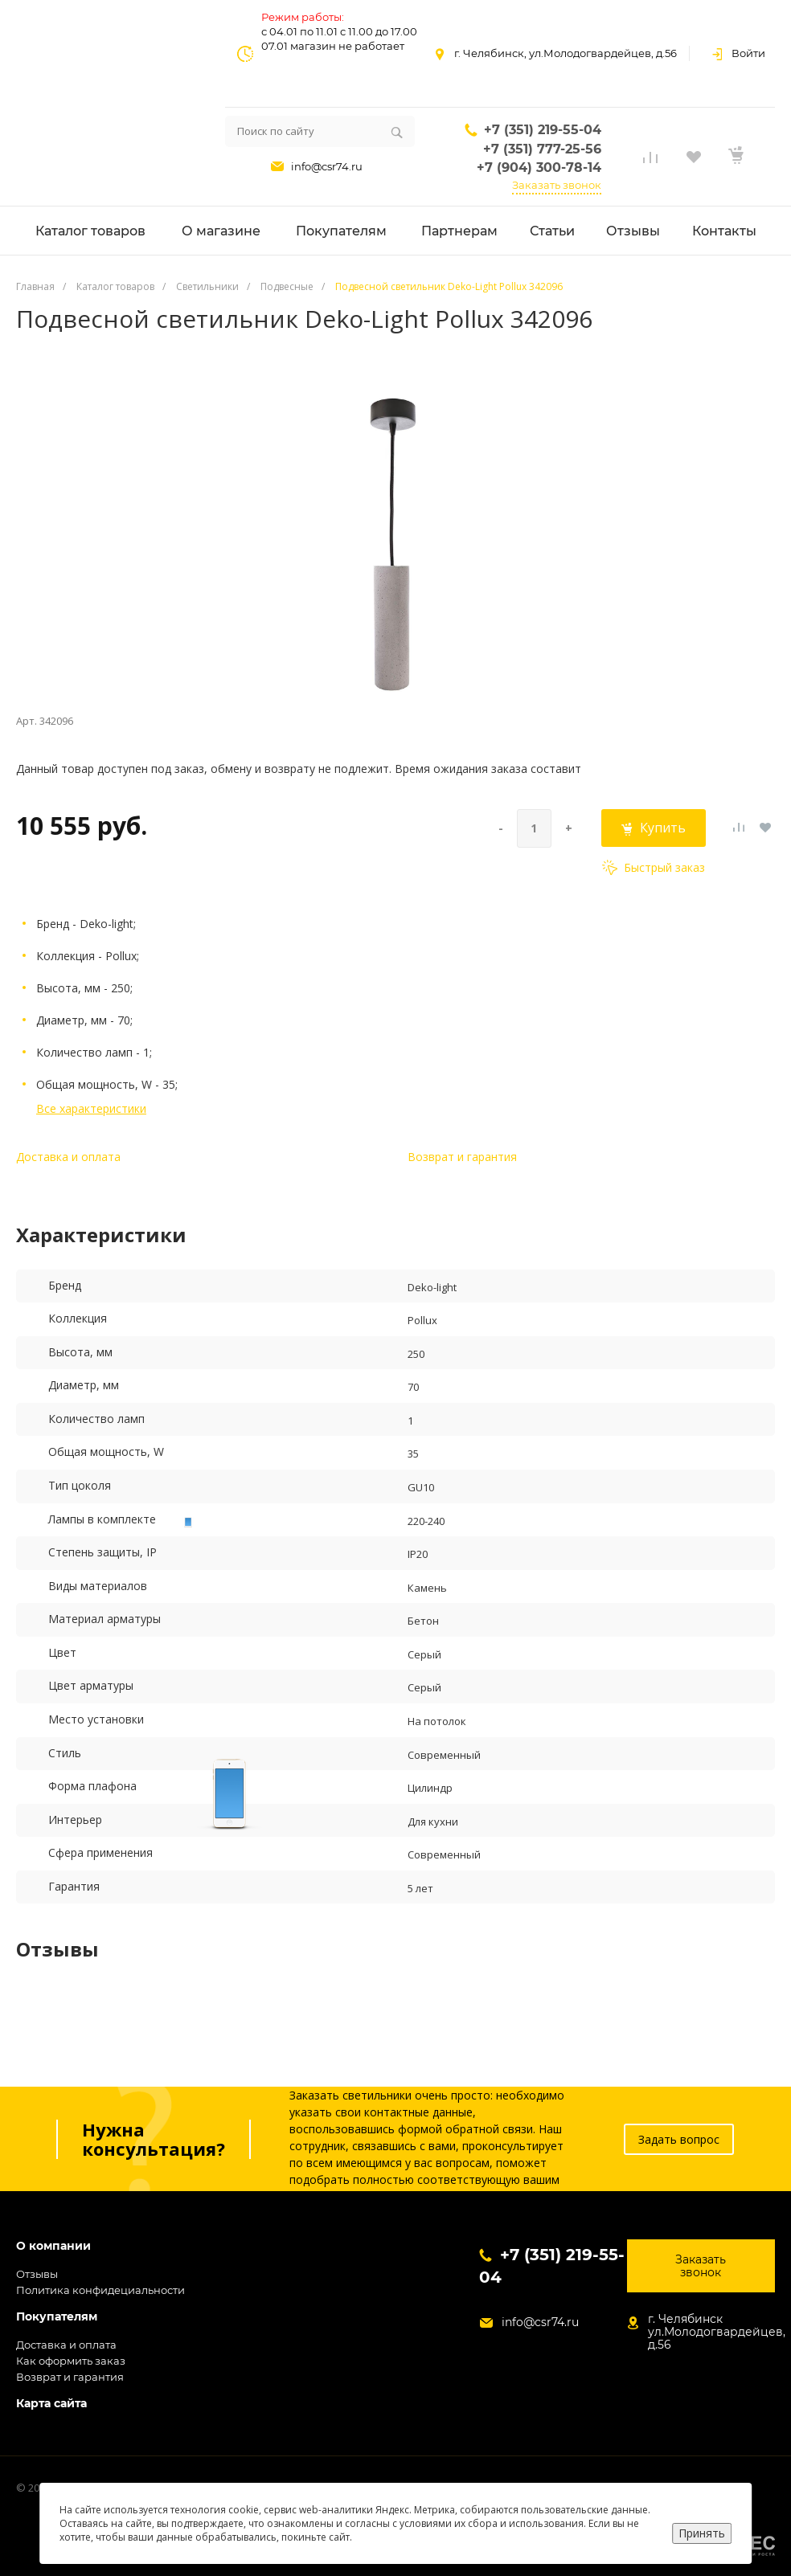 The height and width of the screenshot is (2576, 791). I want to click on iPad mini device with cellular connectivity, so click(188, 1521).